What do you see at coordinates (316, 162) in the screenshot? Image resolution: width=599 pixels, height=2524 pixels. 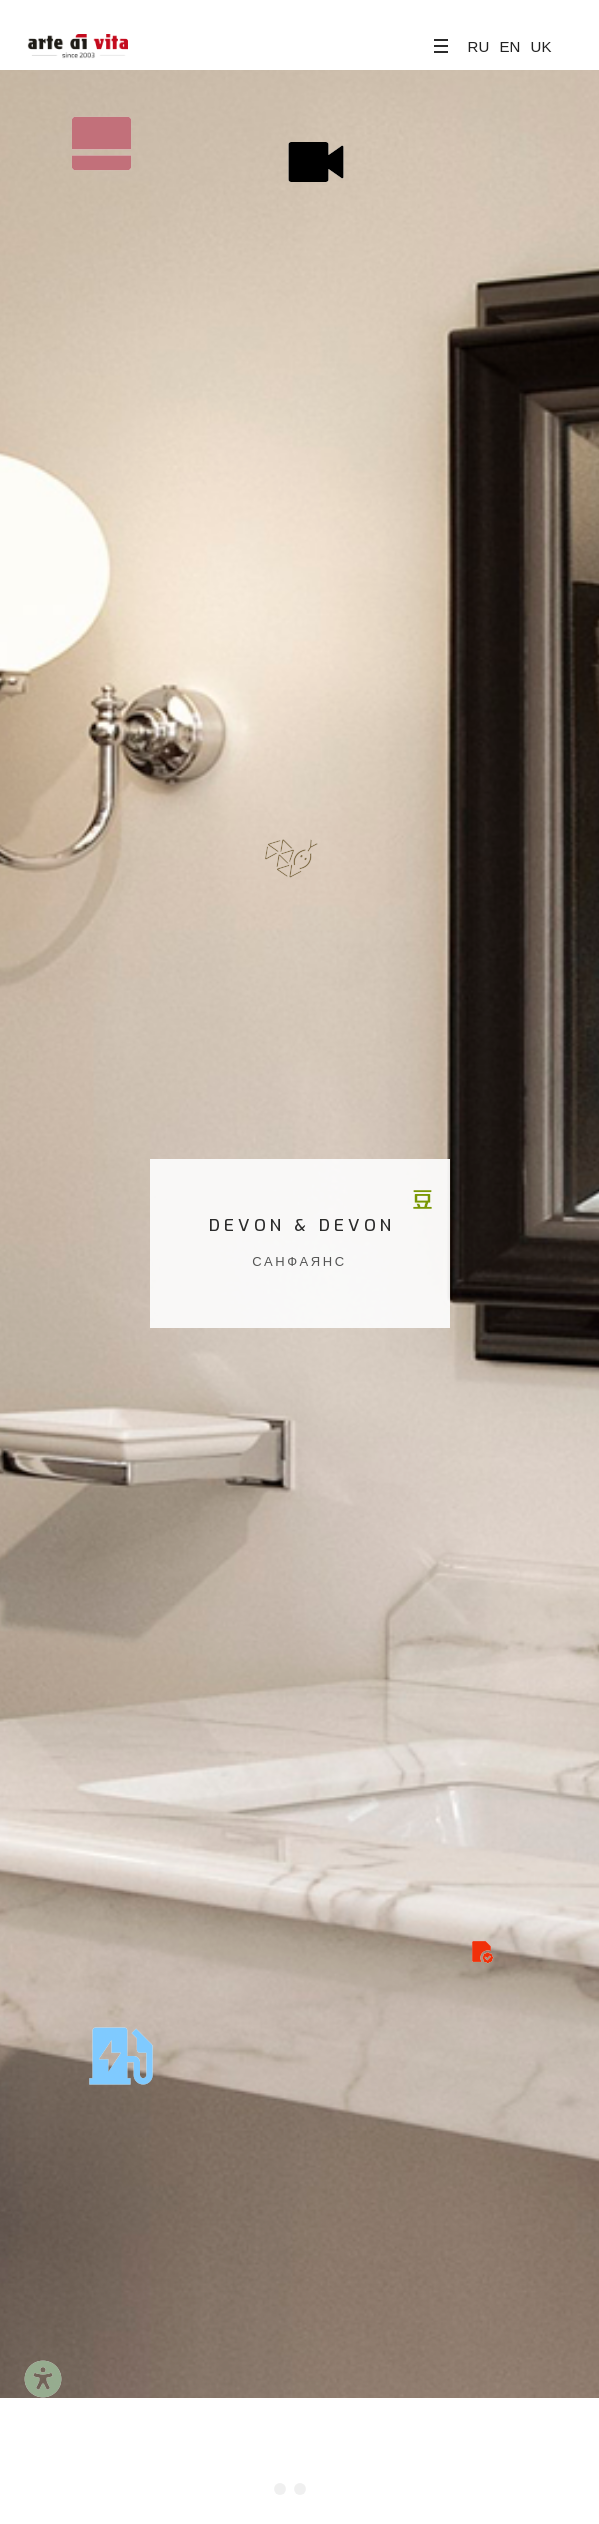 I see `start video recording` at bounding box center [316, 162].